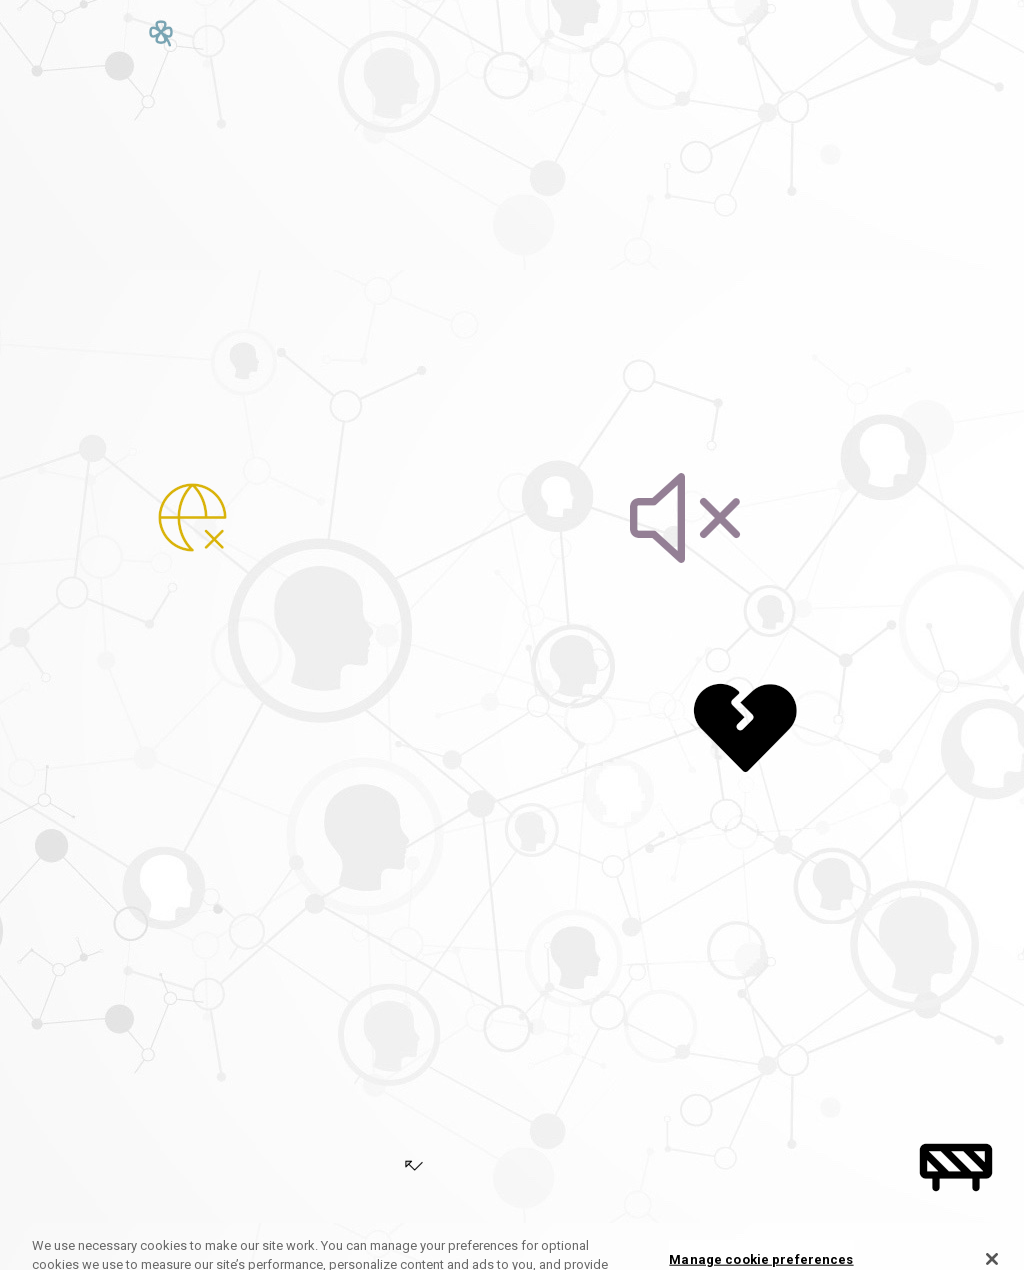  Describe the element at coordinates (414, 1165) in the screenshot. I see `go back or return to previous step` at that location.